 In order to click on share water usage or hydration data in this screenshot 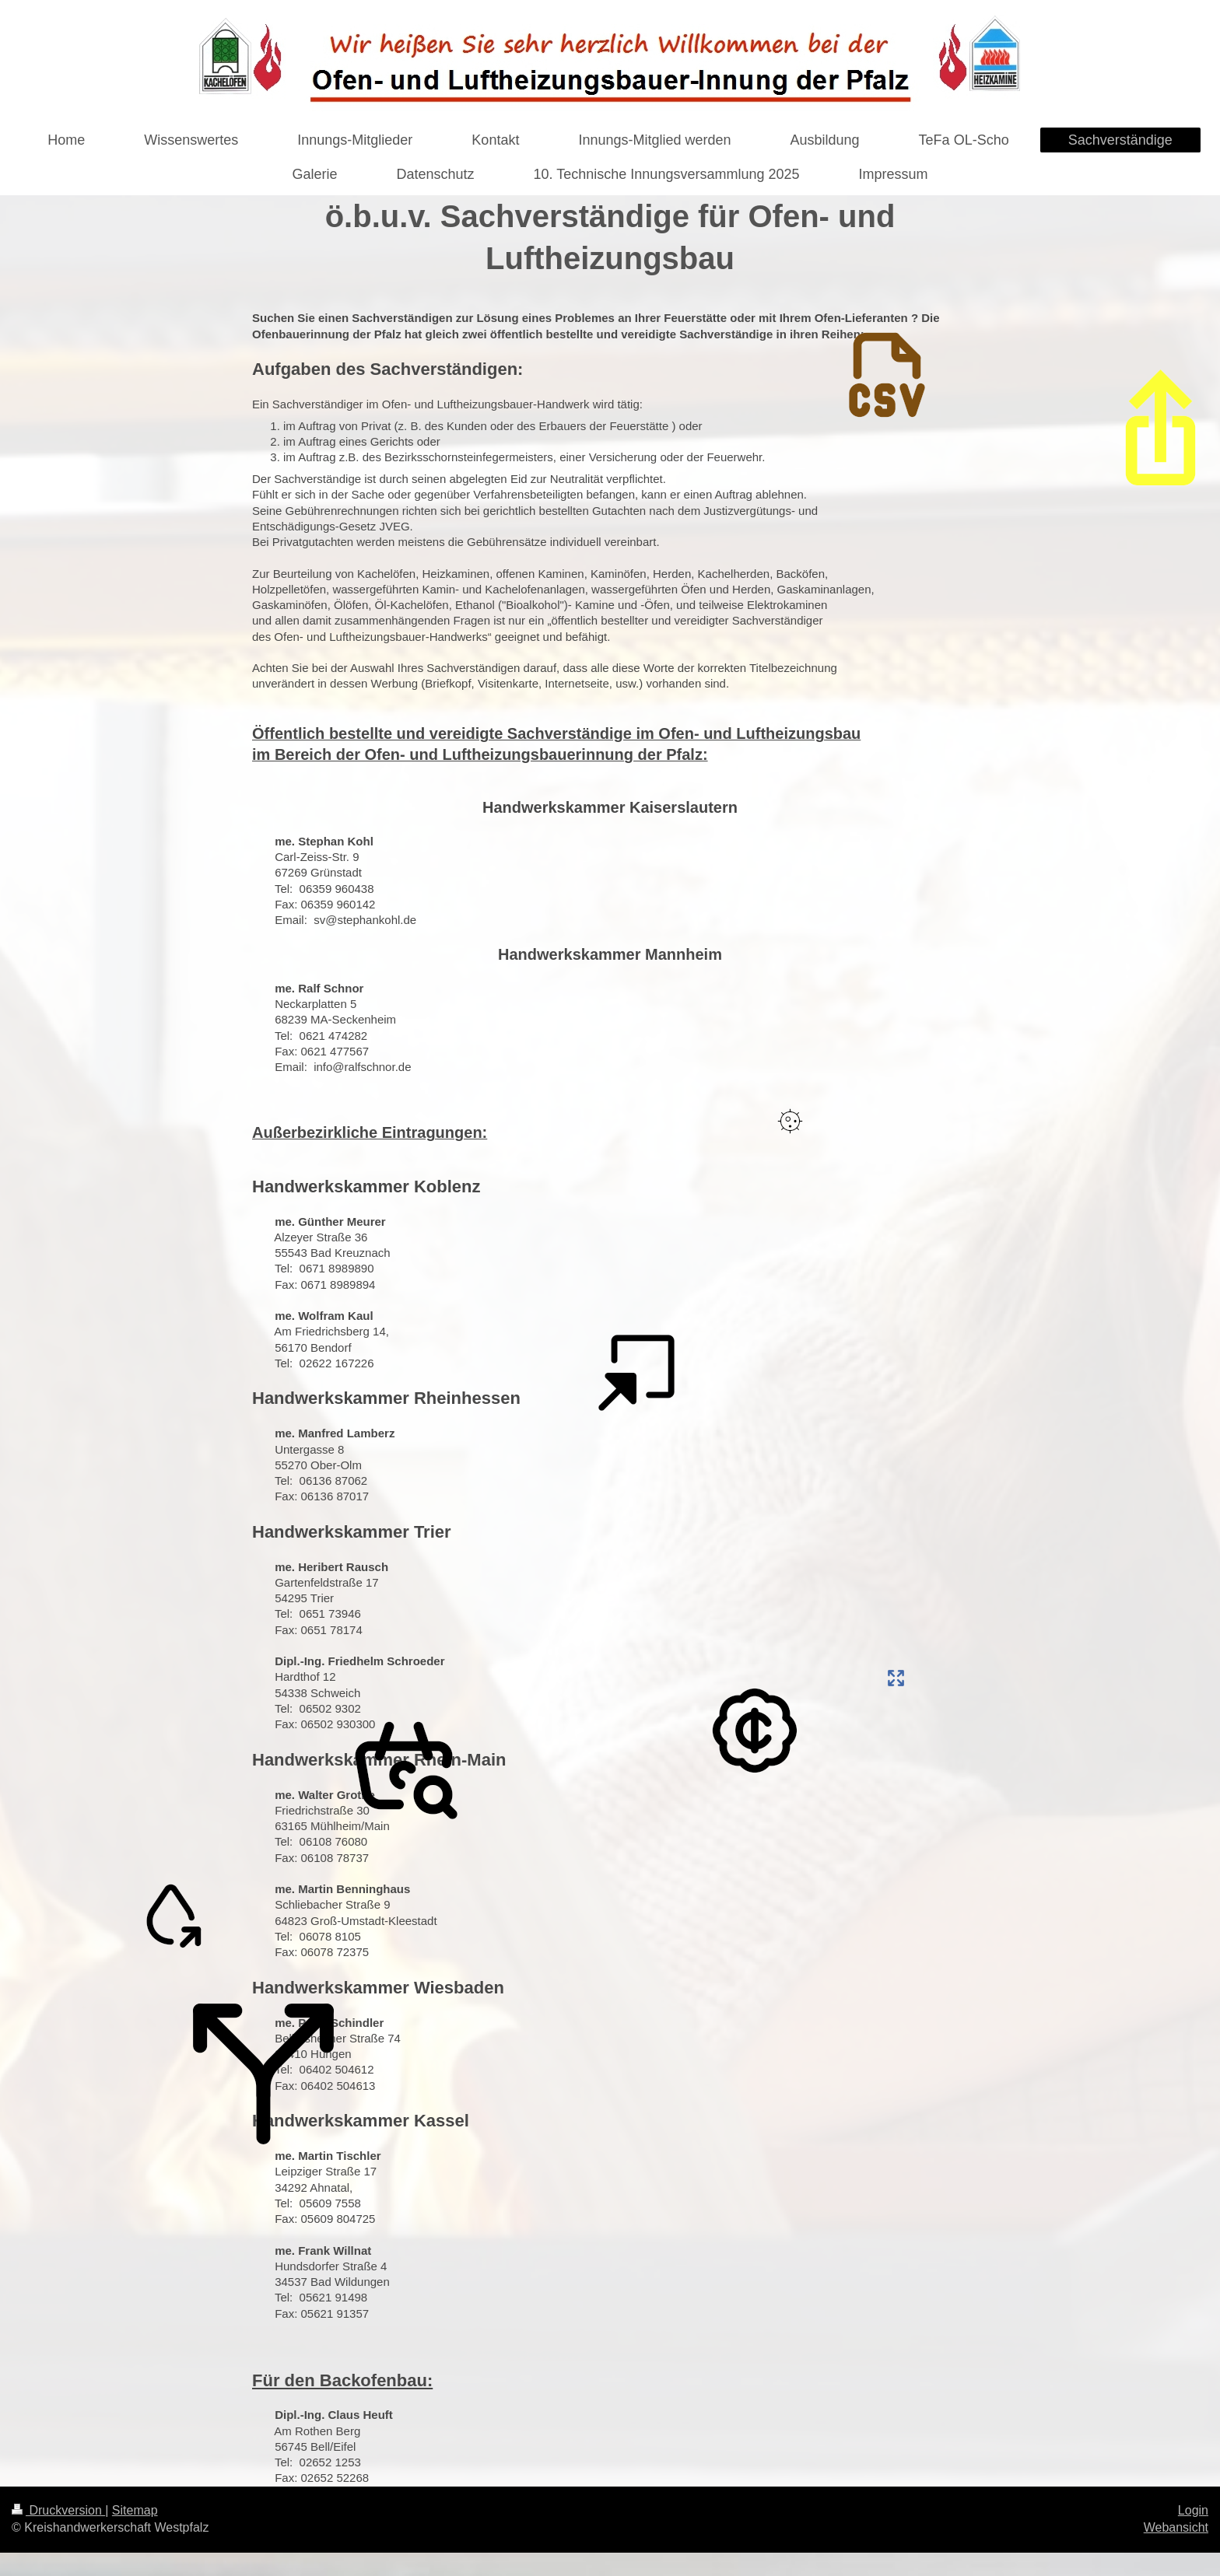, I will do `click(170, 1914)`.